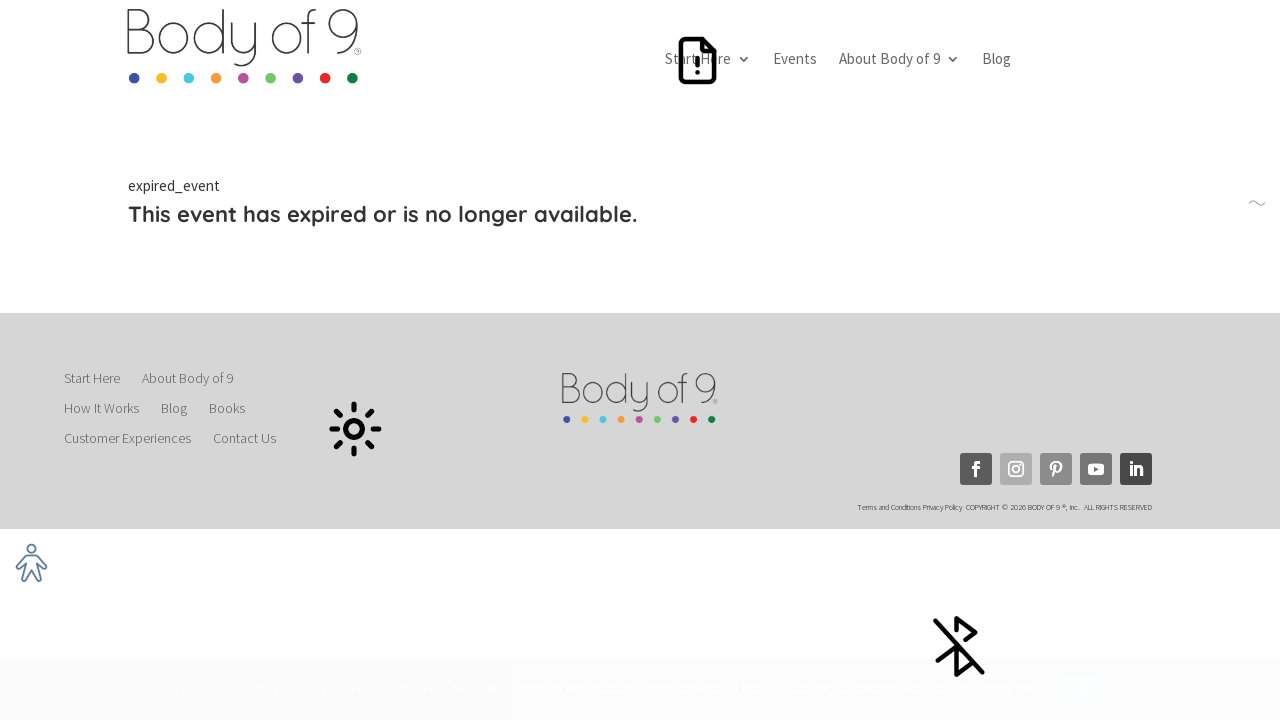 The width and height of the screenshot is (1280, 720). What do you see at coordinates (697, 60) in the screenshot?
I see `indicates a file with an error or warning` at bounding box center [697, 60].